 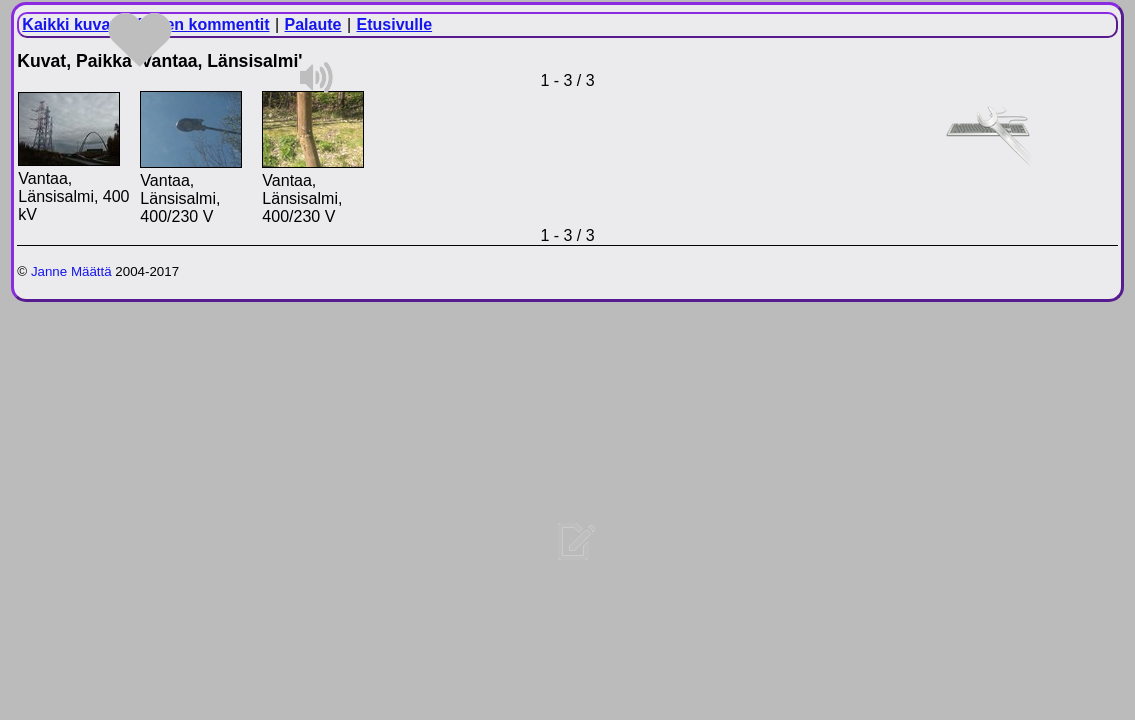 I want to click on access keyboard settings and preferences, so click(x=987, y=120).